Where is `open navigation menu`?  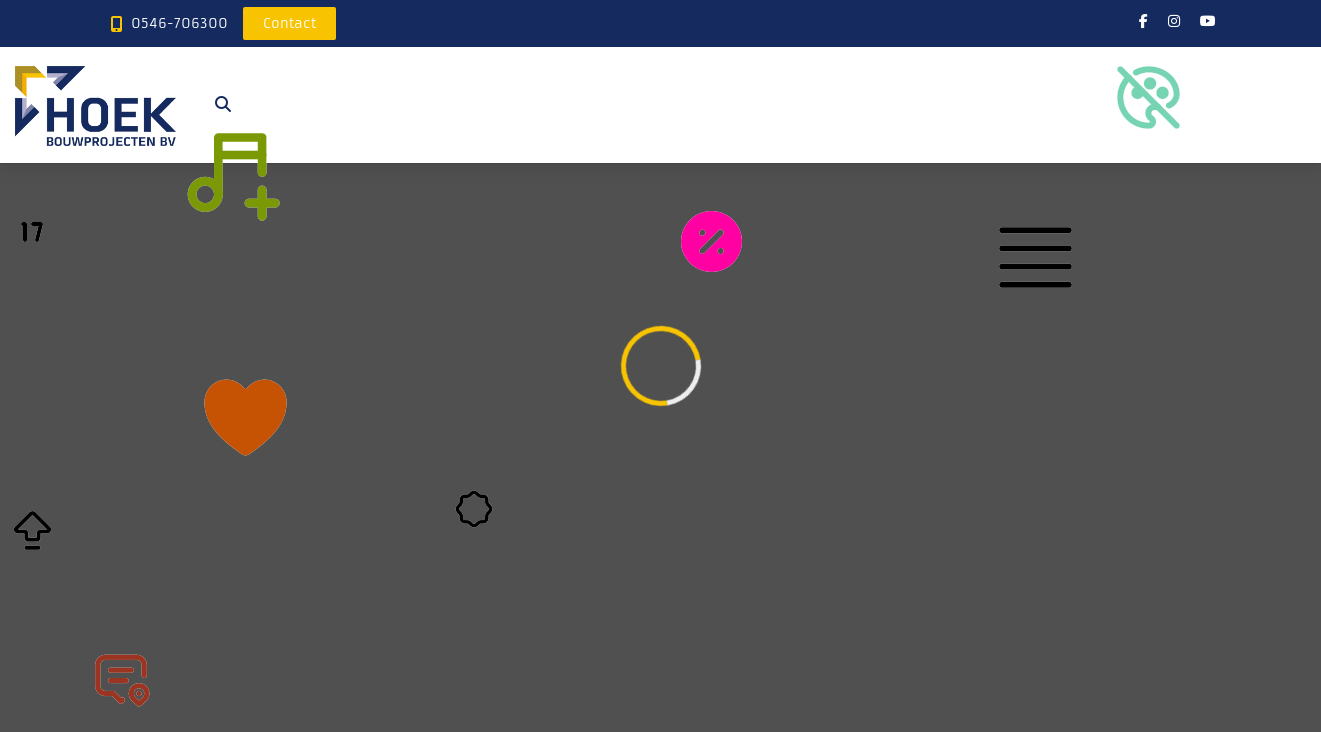 open navigation menu is located at coordinates (1035, 257).